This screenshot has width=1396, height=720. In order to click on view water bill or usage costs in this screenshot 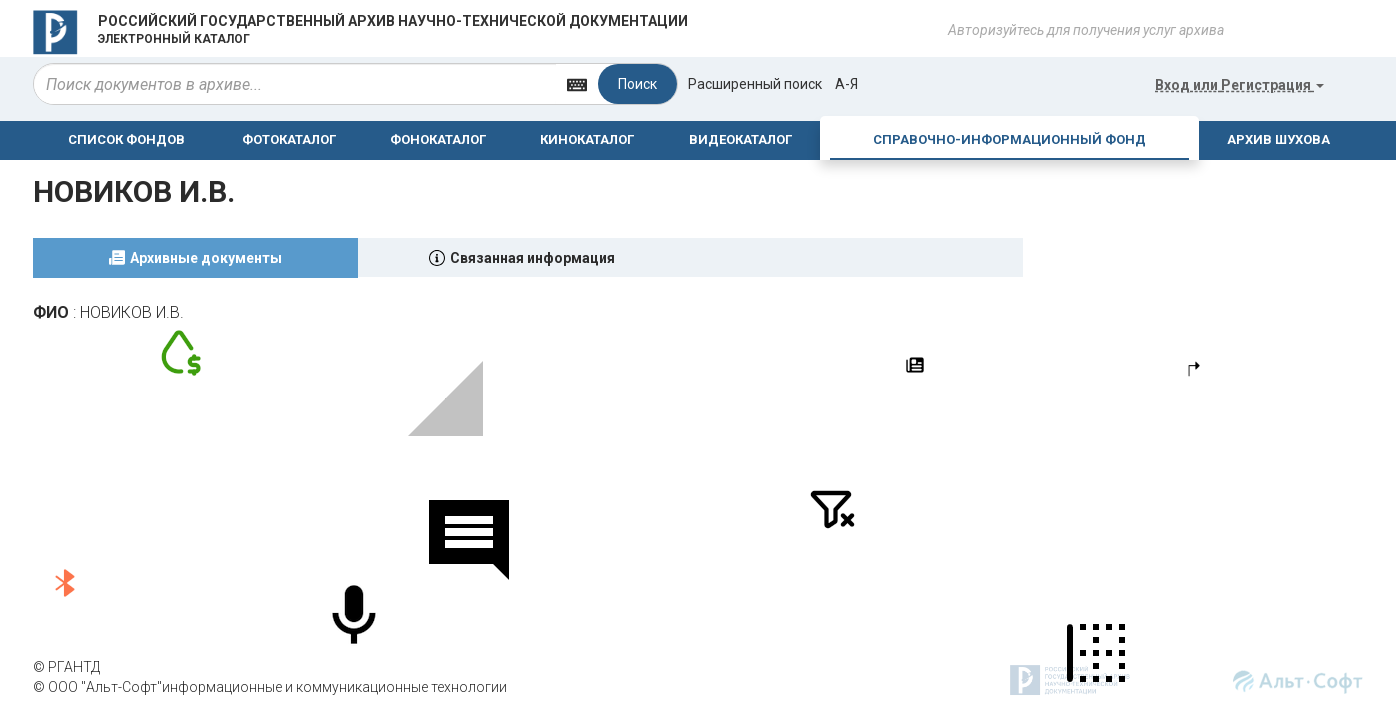, I will do `click(179, 352)`.